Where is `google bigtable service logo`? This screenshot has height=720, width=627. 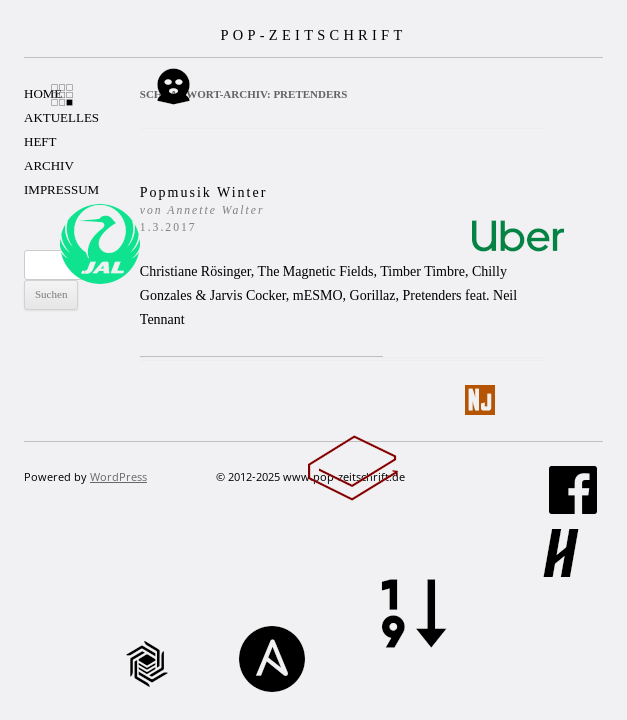
google bigtable service logo is located at coordinates (147, 664).